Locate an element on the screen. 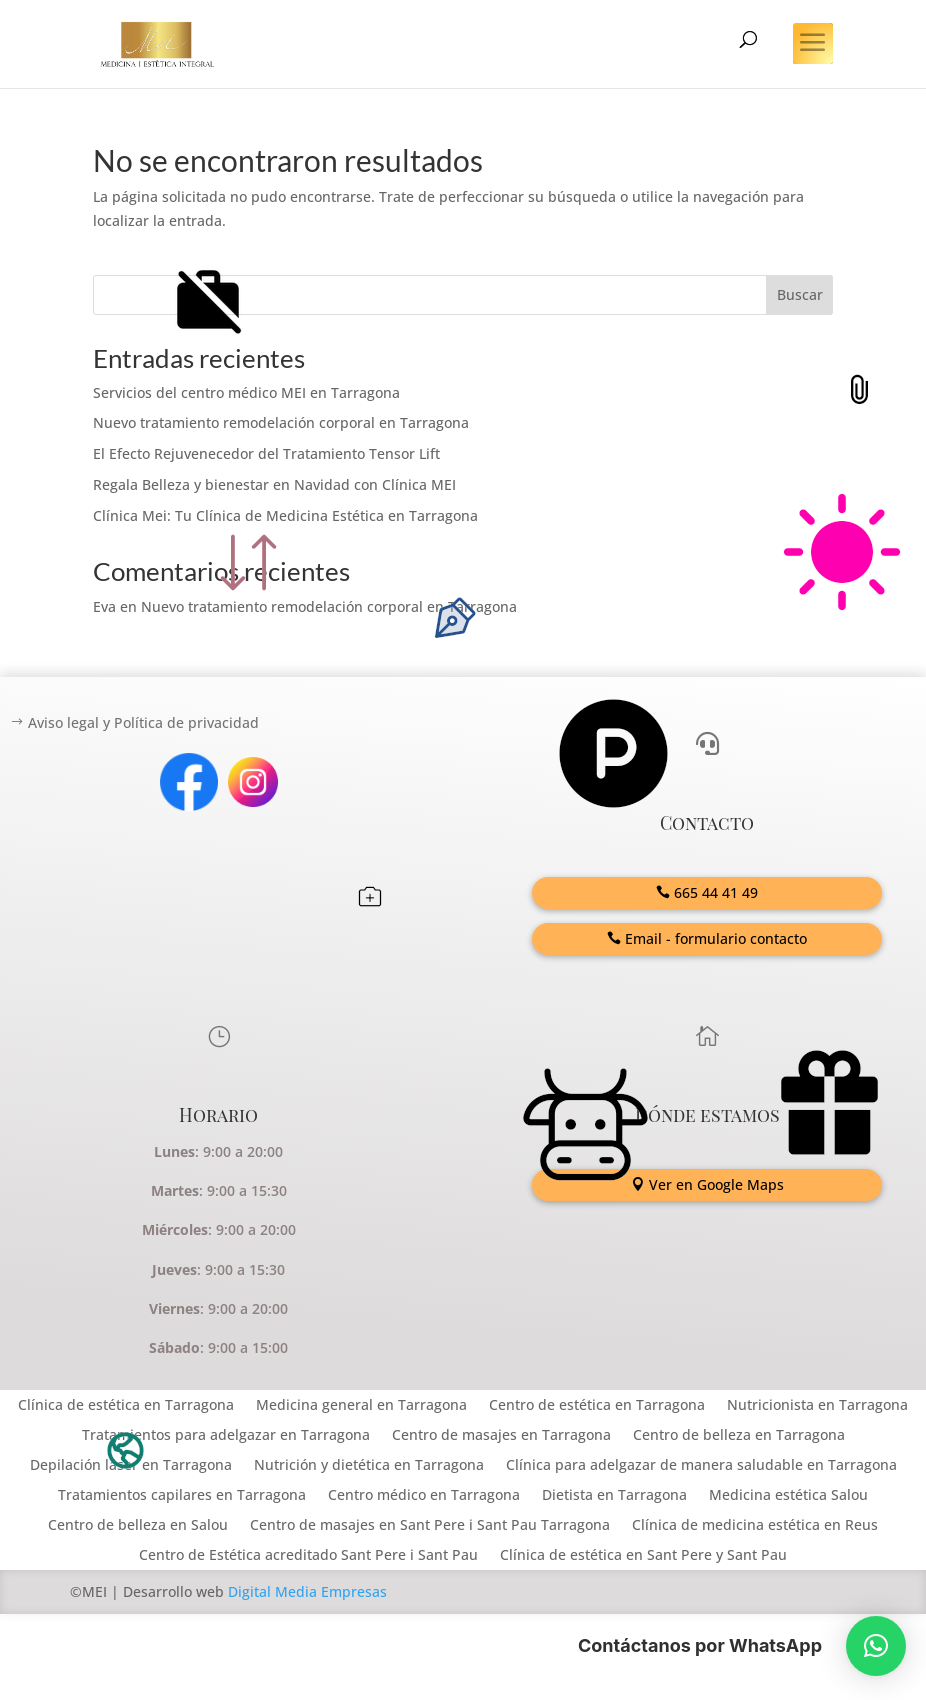 The height and width of the screenshot is (1700, 926). sort items in ascending or descending order is located at coordinates (248, 562).